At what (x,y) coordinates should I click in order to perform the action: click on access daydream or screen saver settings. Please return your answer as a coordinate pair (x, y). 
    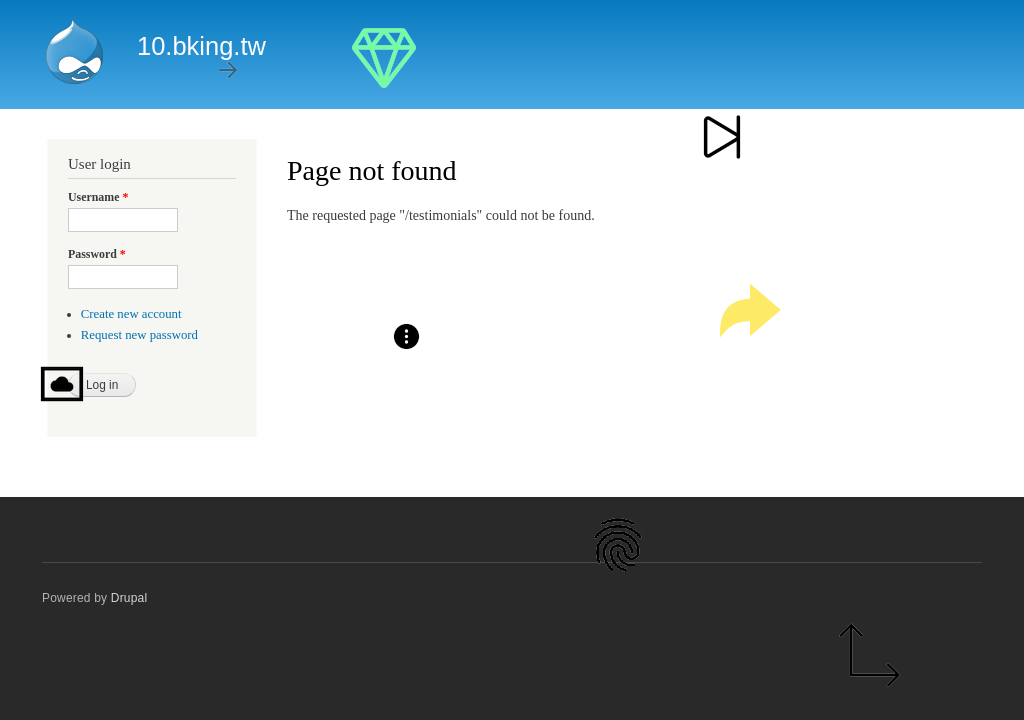
    Looking at the image, I should click on (62, 384).